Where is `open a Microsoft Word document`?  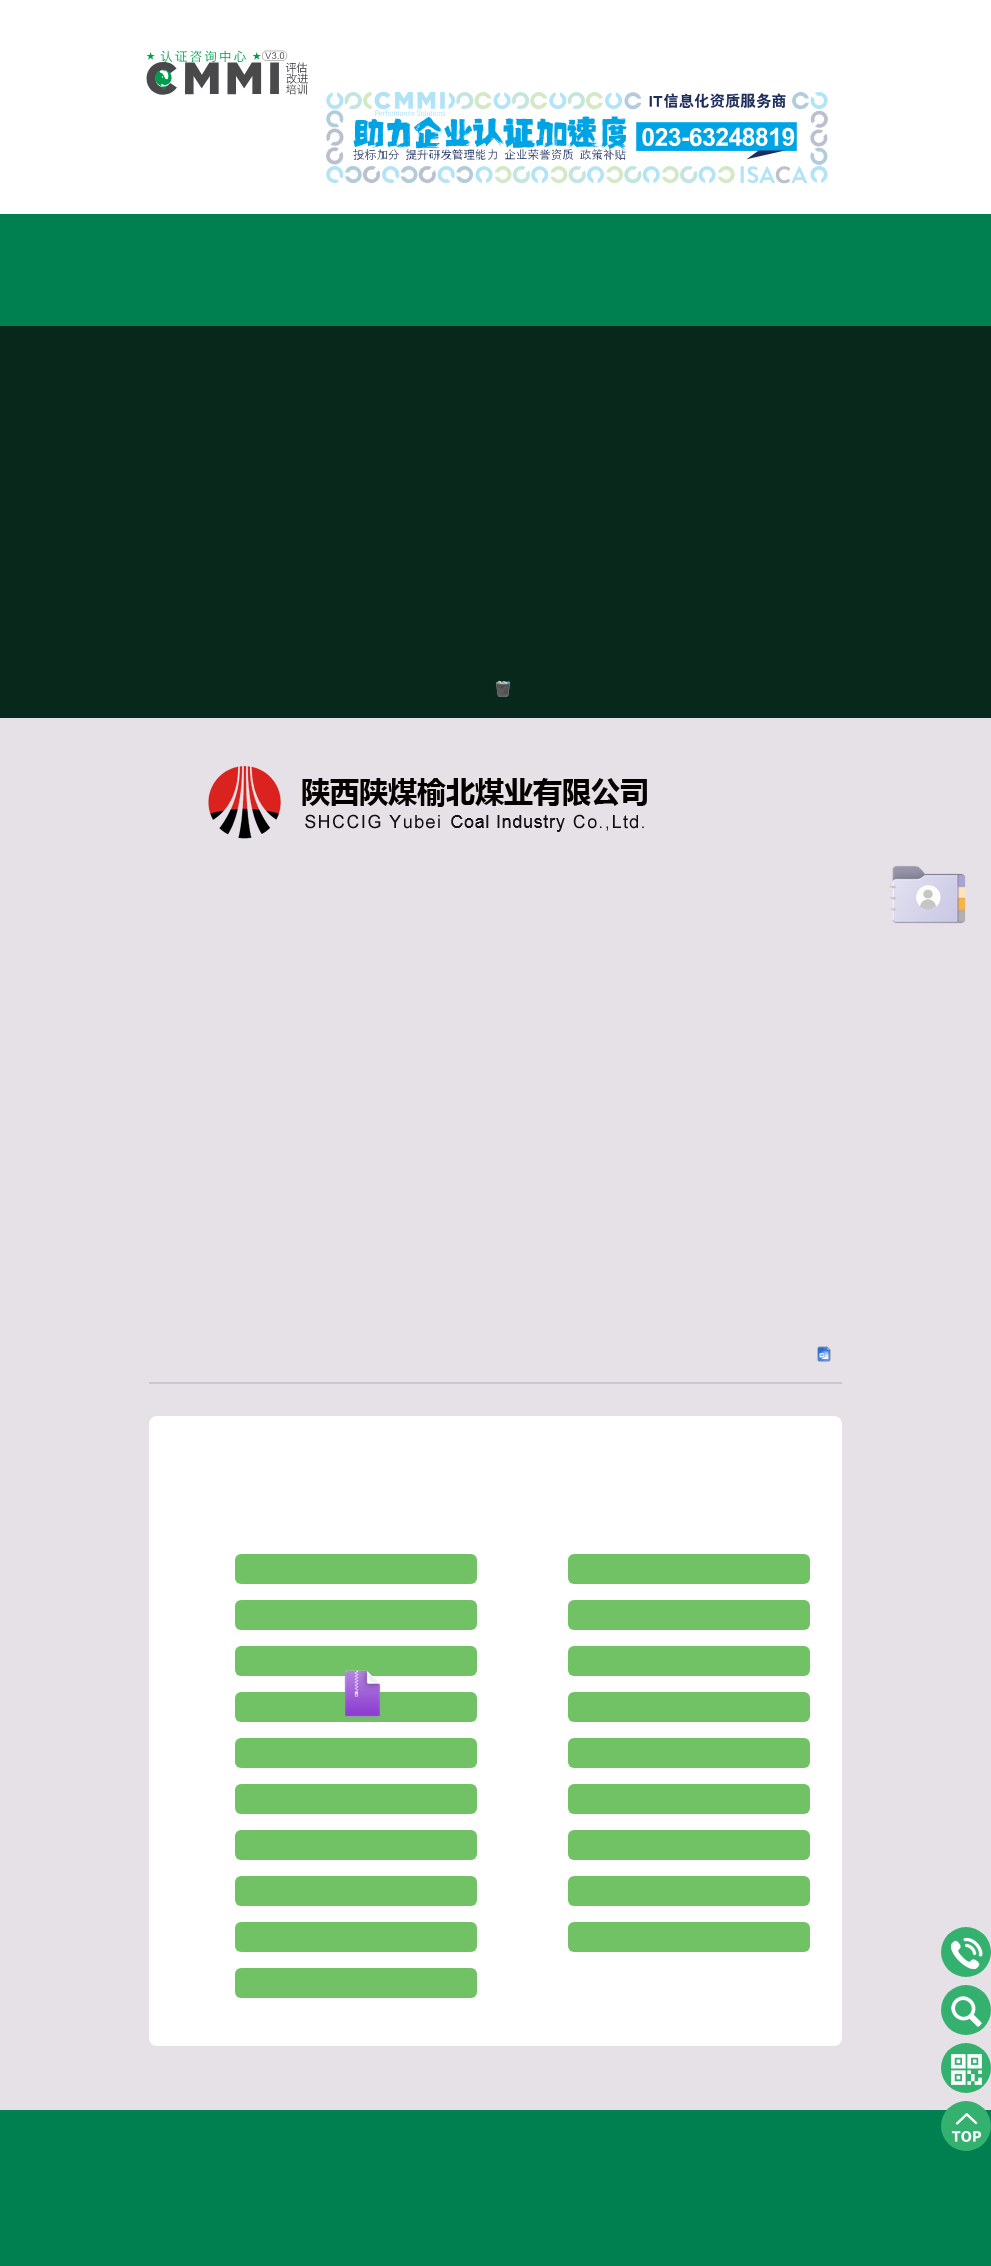 open a Microsoft Word document is located at coordinates (824, 1354).